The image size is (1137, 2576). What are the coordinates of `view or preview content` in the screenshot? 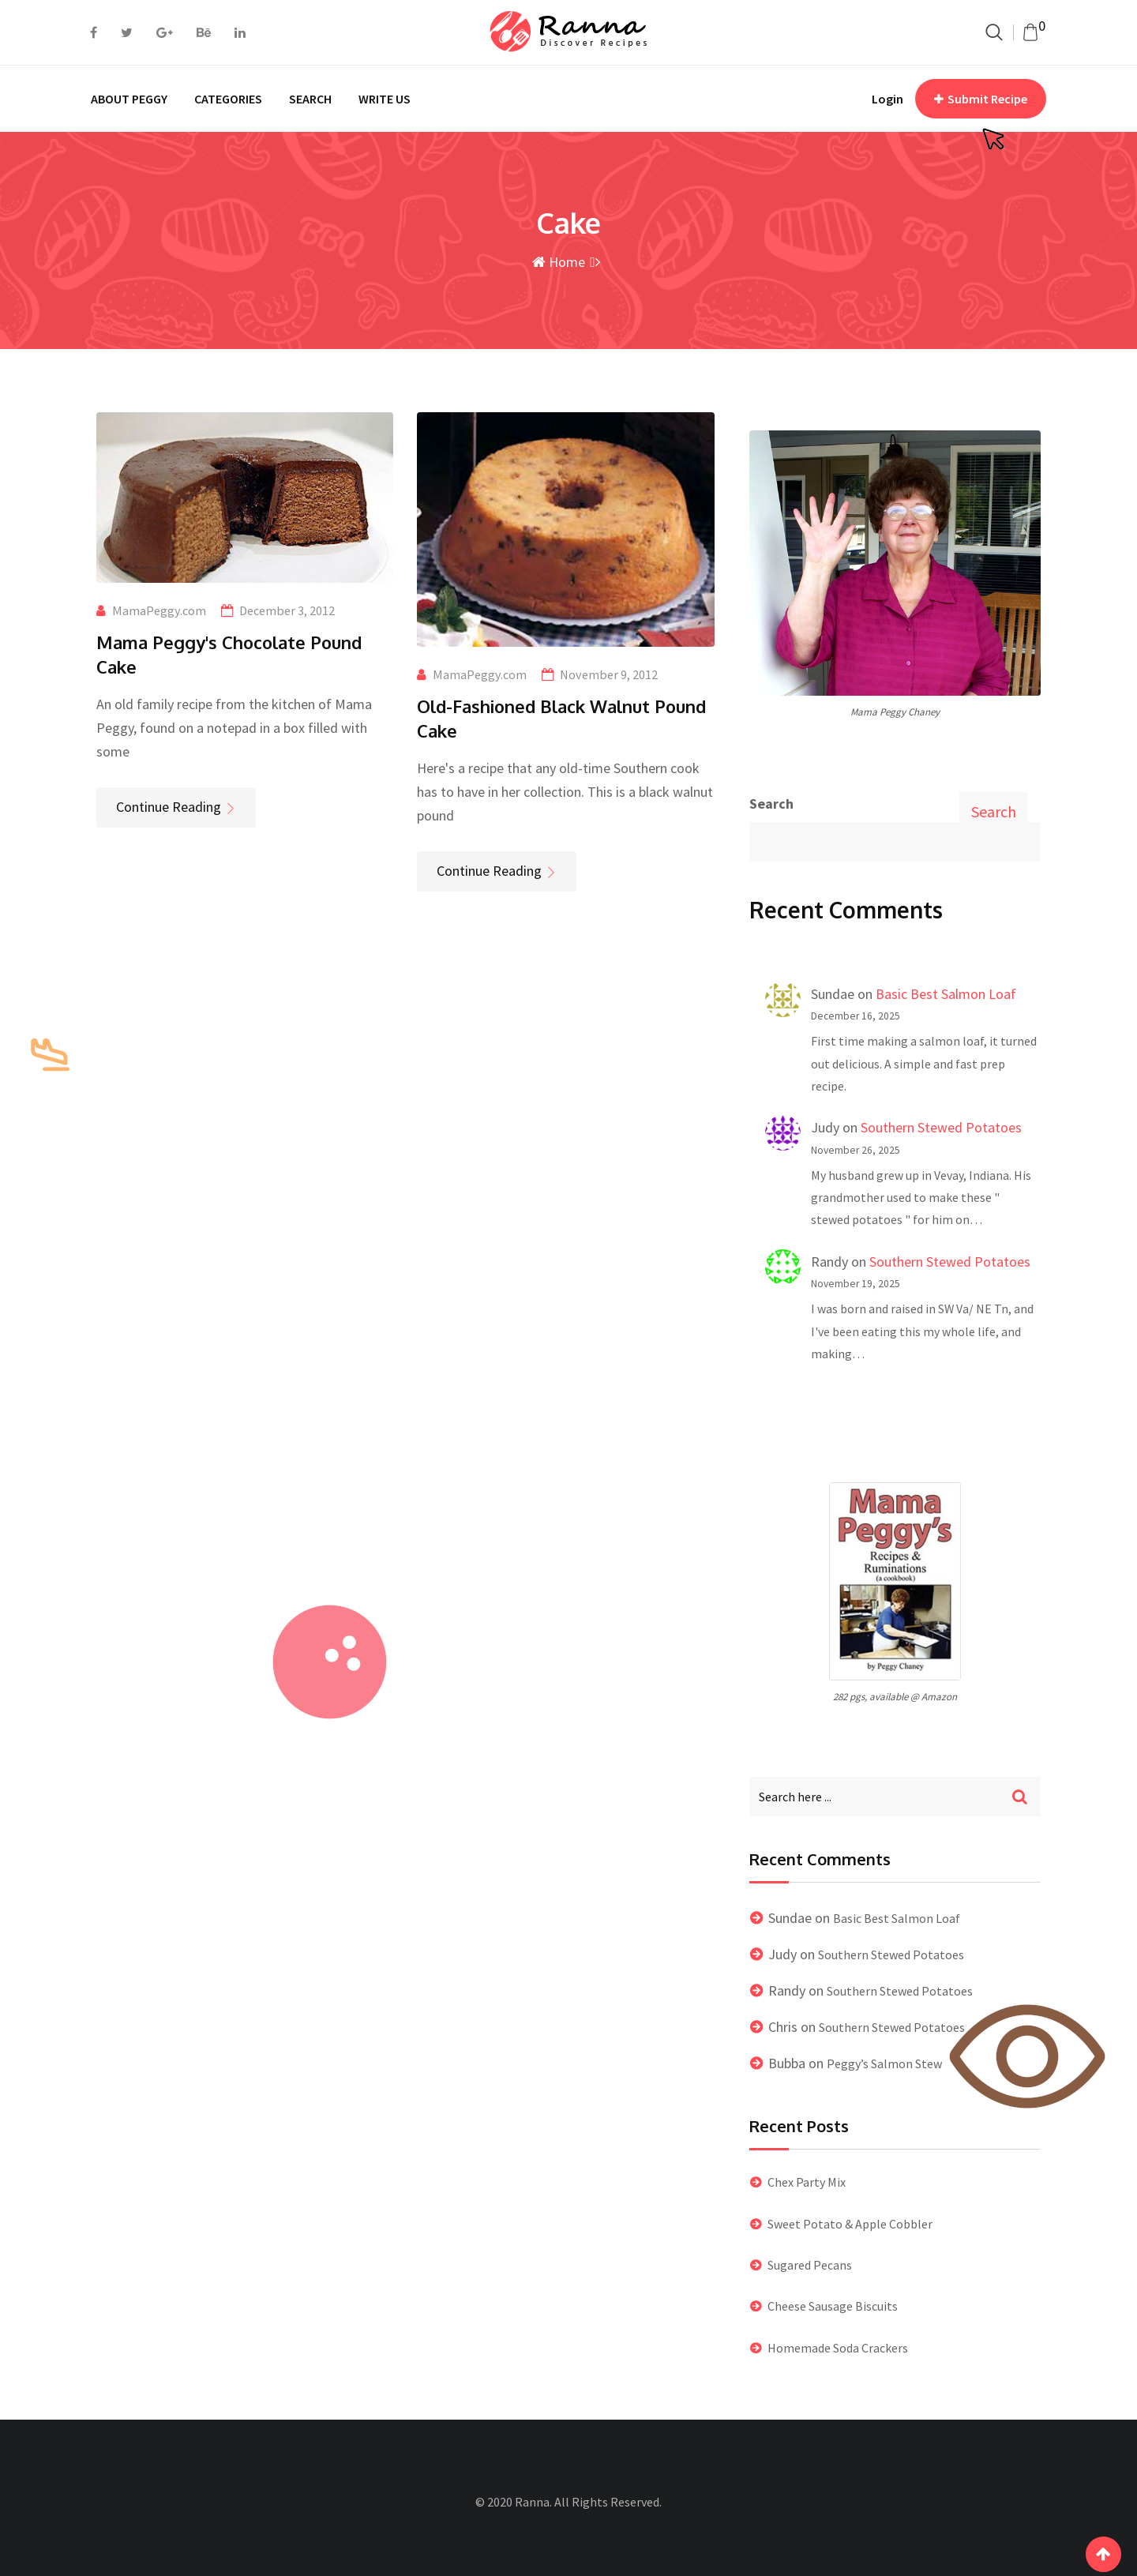 It's located at (1027, 2056).